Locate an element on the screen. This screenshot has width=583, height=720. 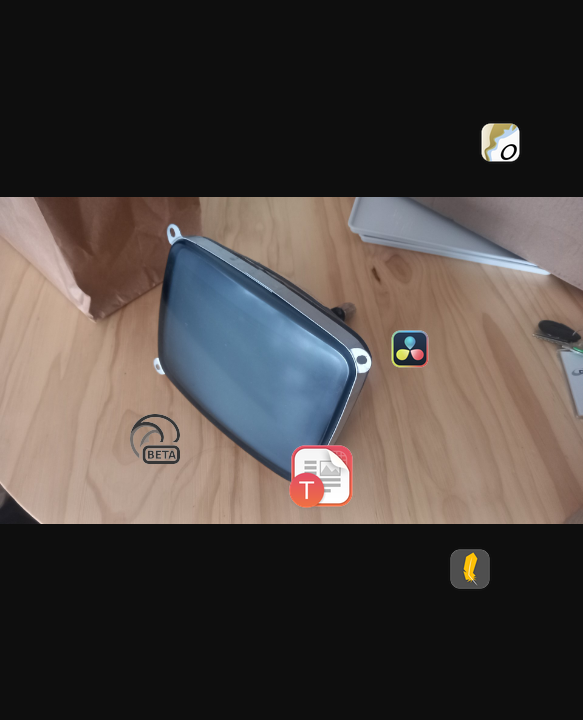
open microsoft edge beta browser is located at coordinates (155, 439).